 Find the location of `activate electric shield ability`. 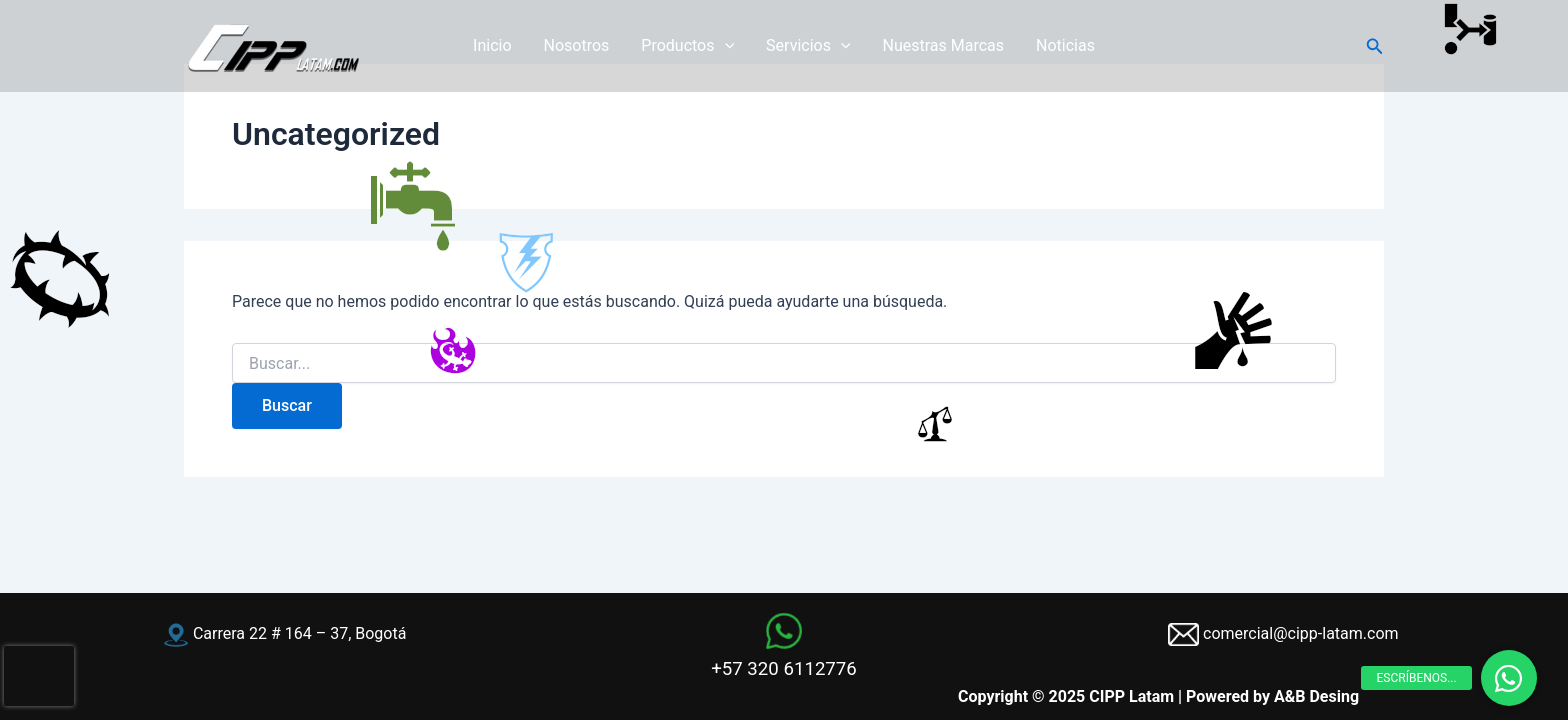

activate electric shield ability is located at coordinates (526, 262).